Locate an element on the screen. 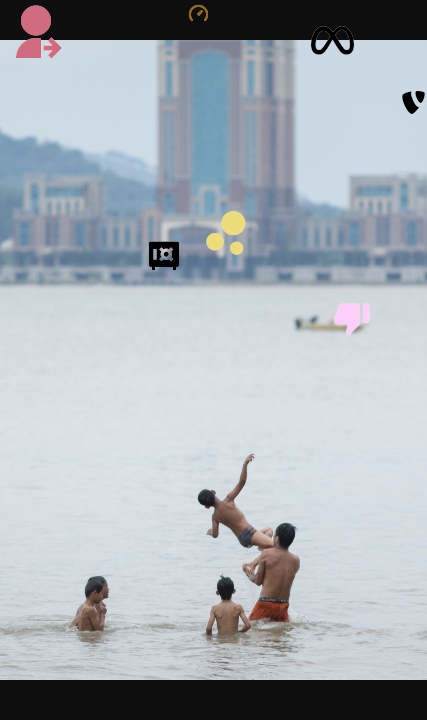 The image size is (427, 720). increase playback speed is located at coordinates (198, 13).